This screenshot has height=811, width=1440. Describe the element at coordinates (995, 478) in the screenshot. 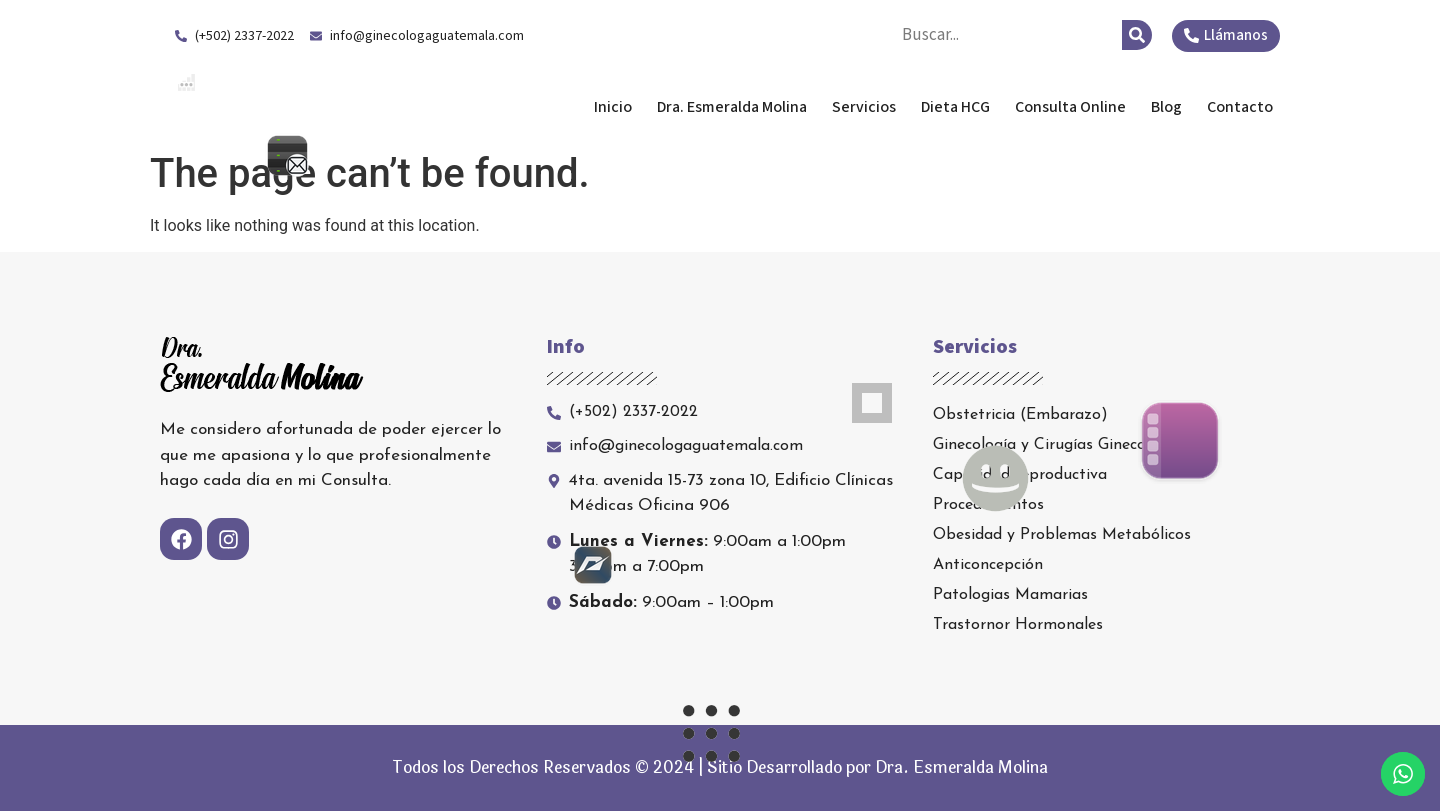

I see `add an emoji or reaction to a message` at that location.